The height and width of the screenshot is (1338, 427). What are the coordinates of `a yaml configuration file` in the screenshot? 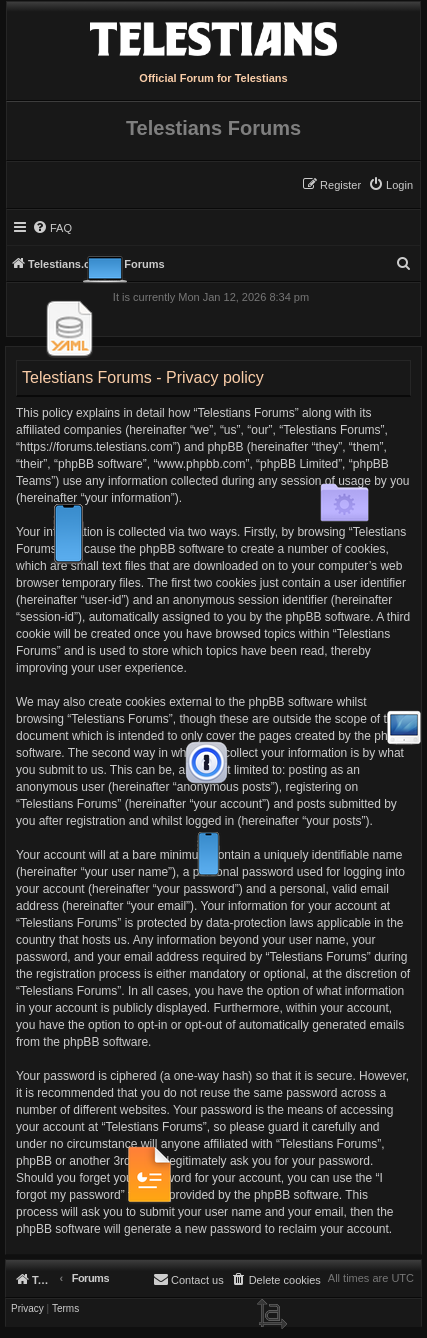 It's located at (69, 328).